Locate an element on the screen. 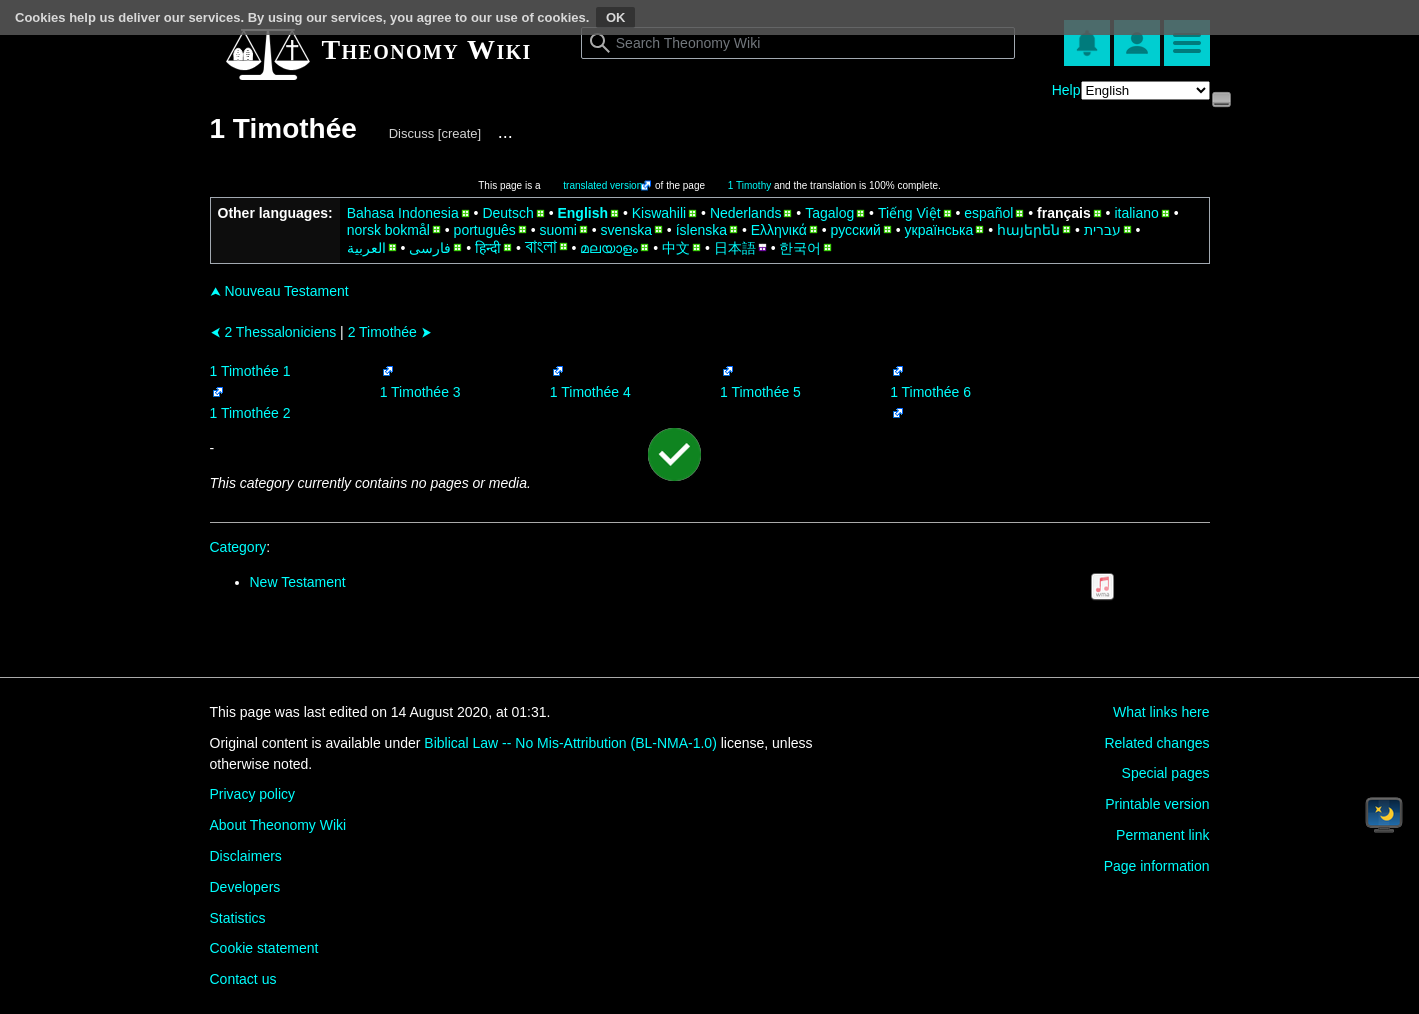 The width and height of the screenshot is (1419, 1014). access screensaver settings is located at coordinates (1384, 815).